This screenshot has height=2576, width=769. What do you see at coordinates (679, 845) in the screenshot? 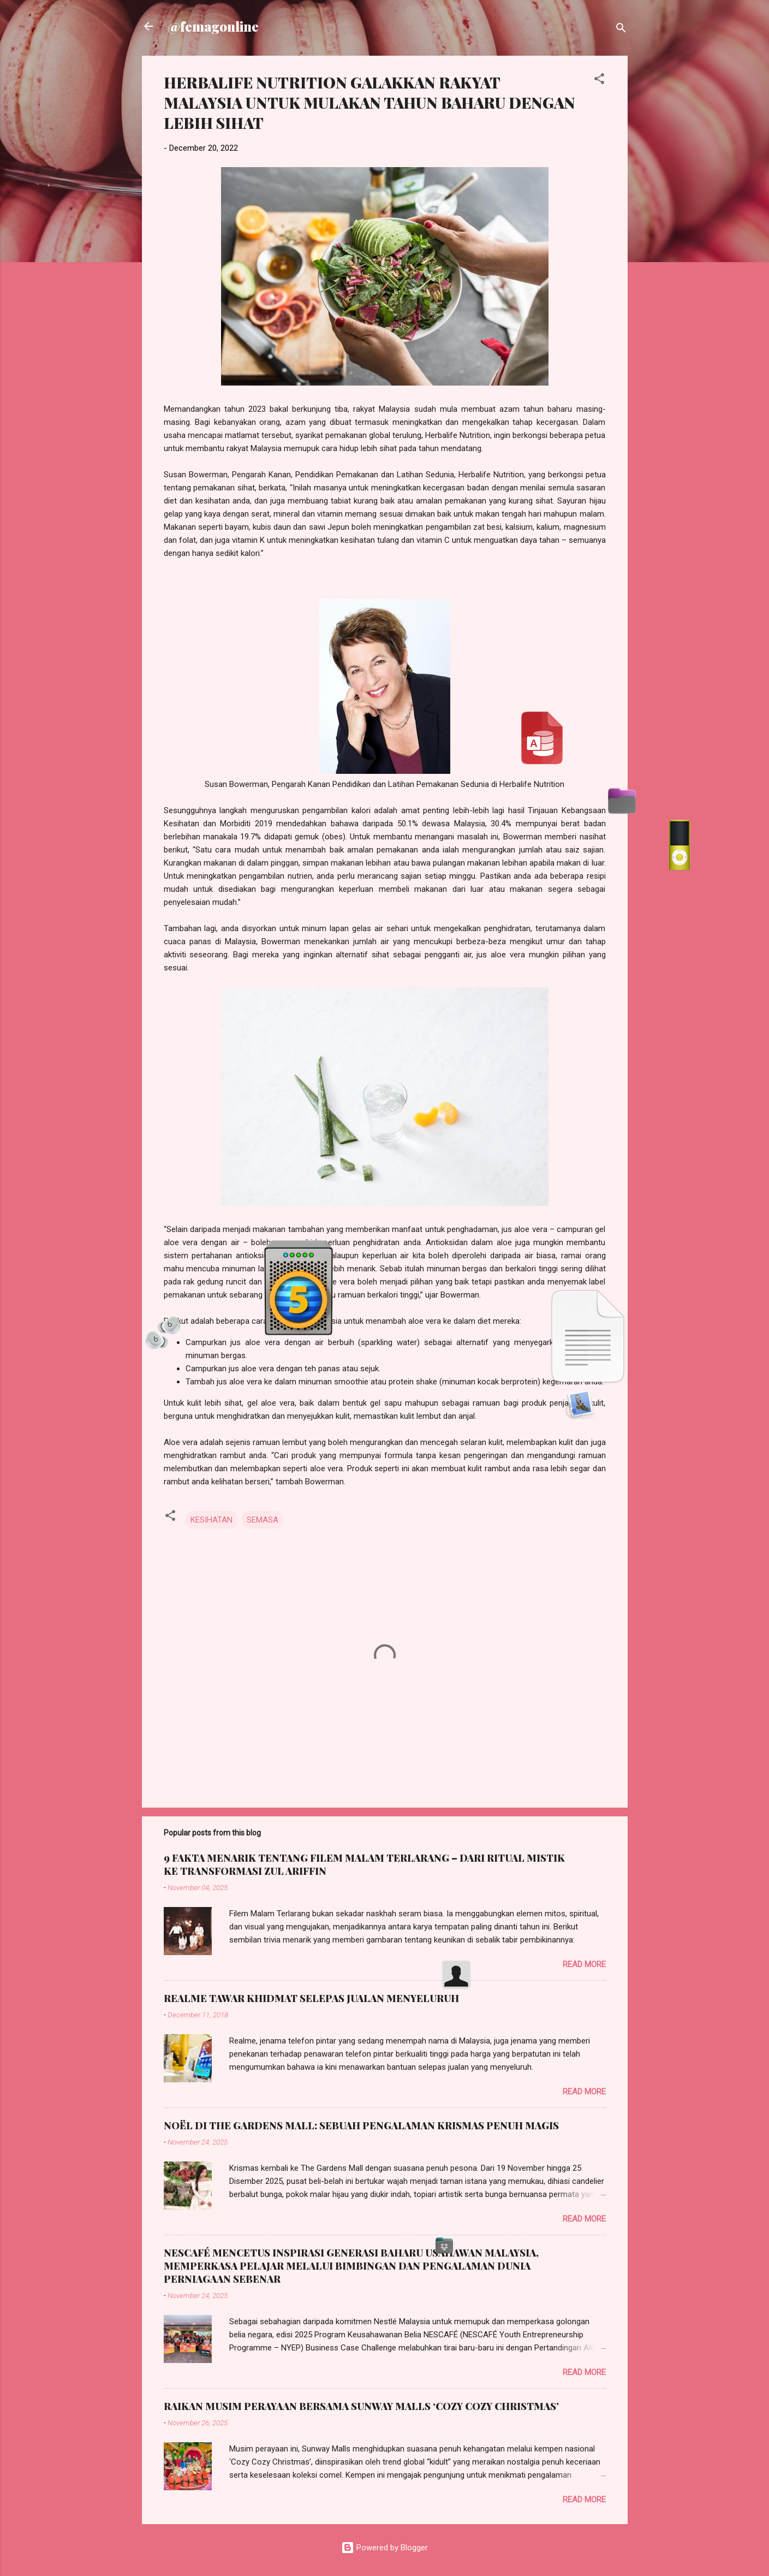
I see `iPod nano device in yellow` at bounding box center [679, 845].